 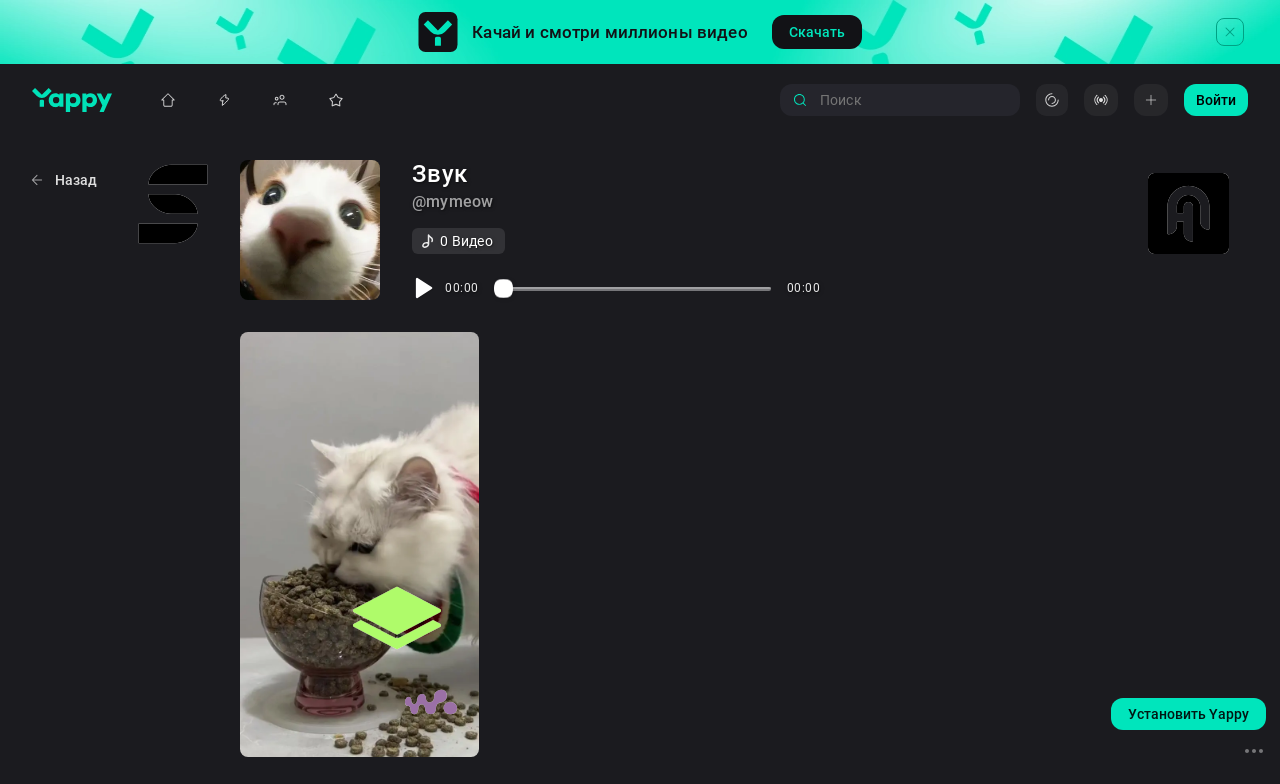 What do you see at coordinates (1188, 213) in the screenshot?
I see `open the Haystack app` at bounding box center [1188, 213].